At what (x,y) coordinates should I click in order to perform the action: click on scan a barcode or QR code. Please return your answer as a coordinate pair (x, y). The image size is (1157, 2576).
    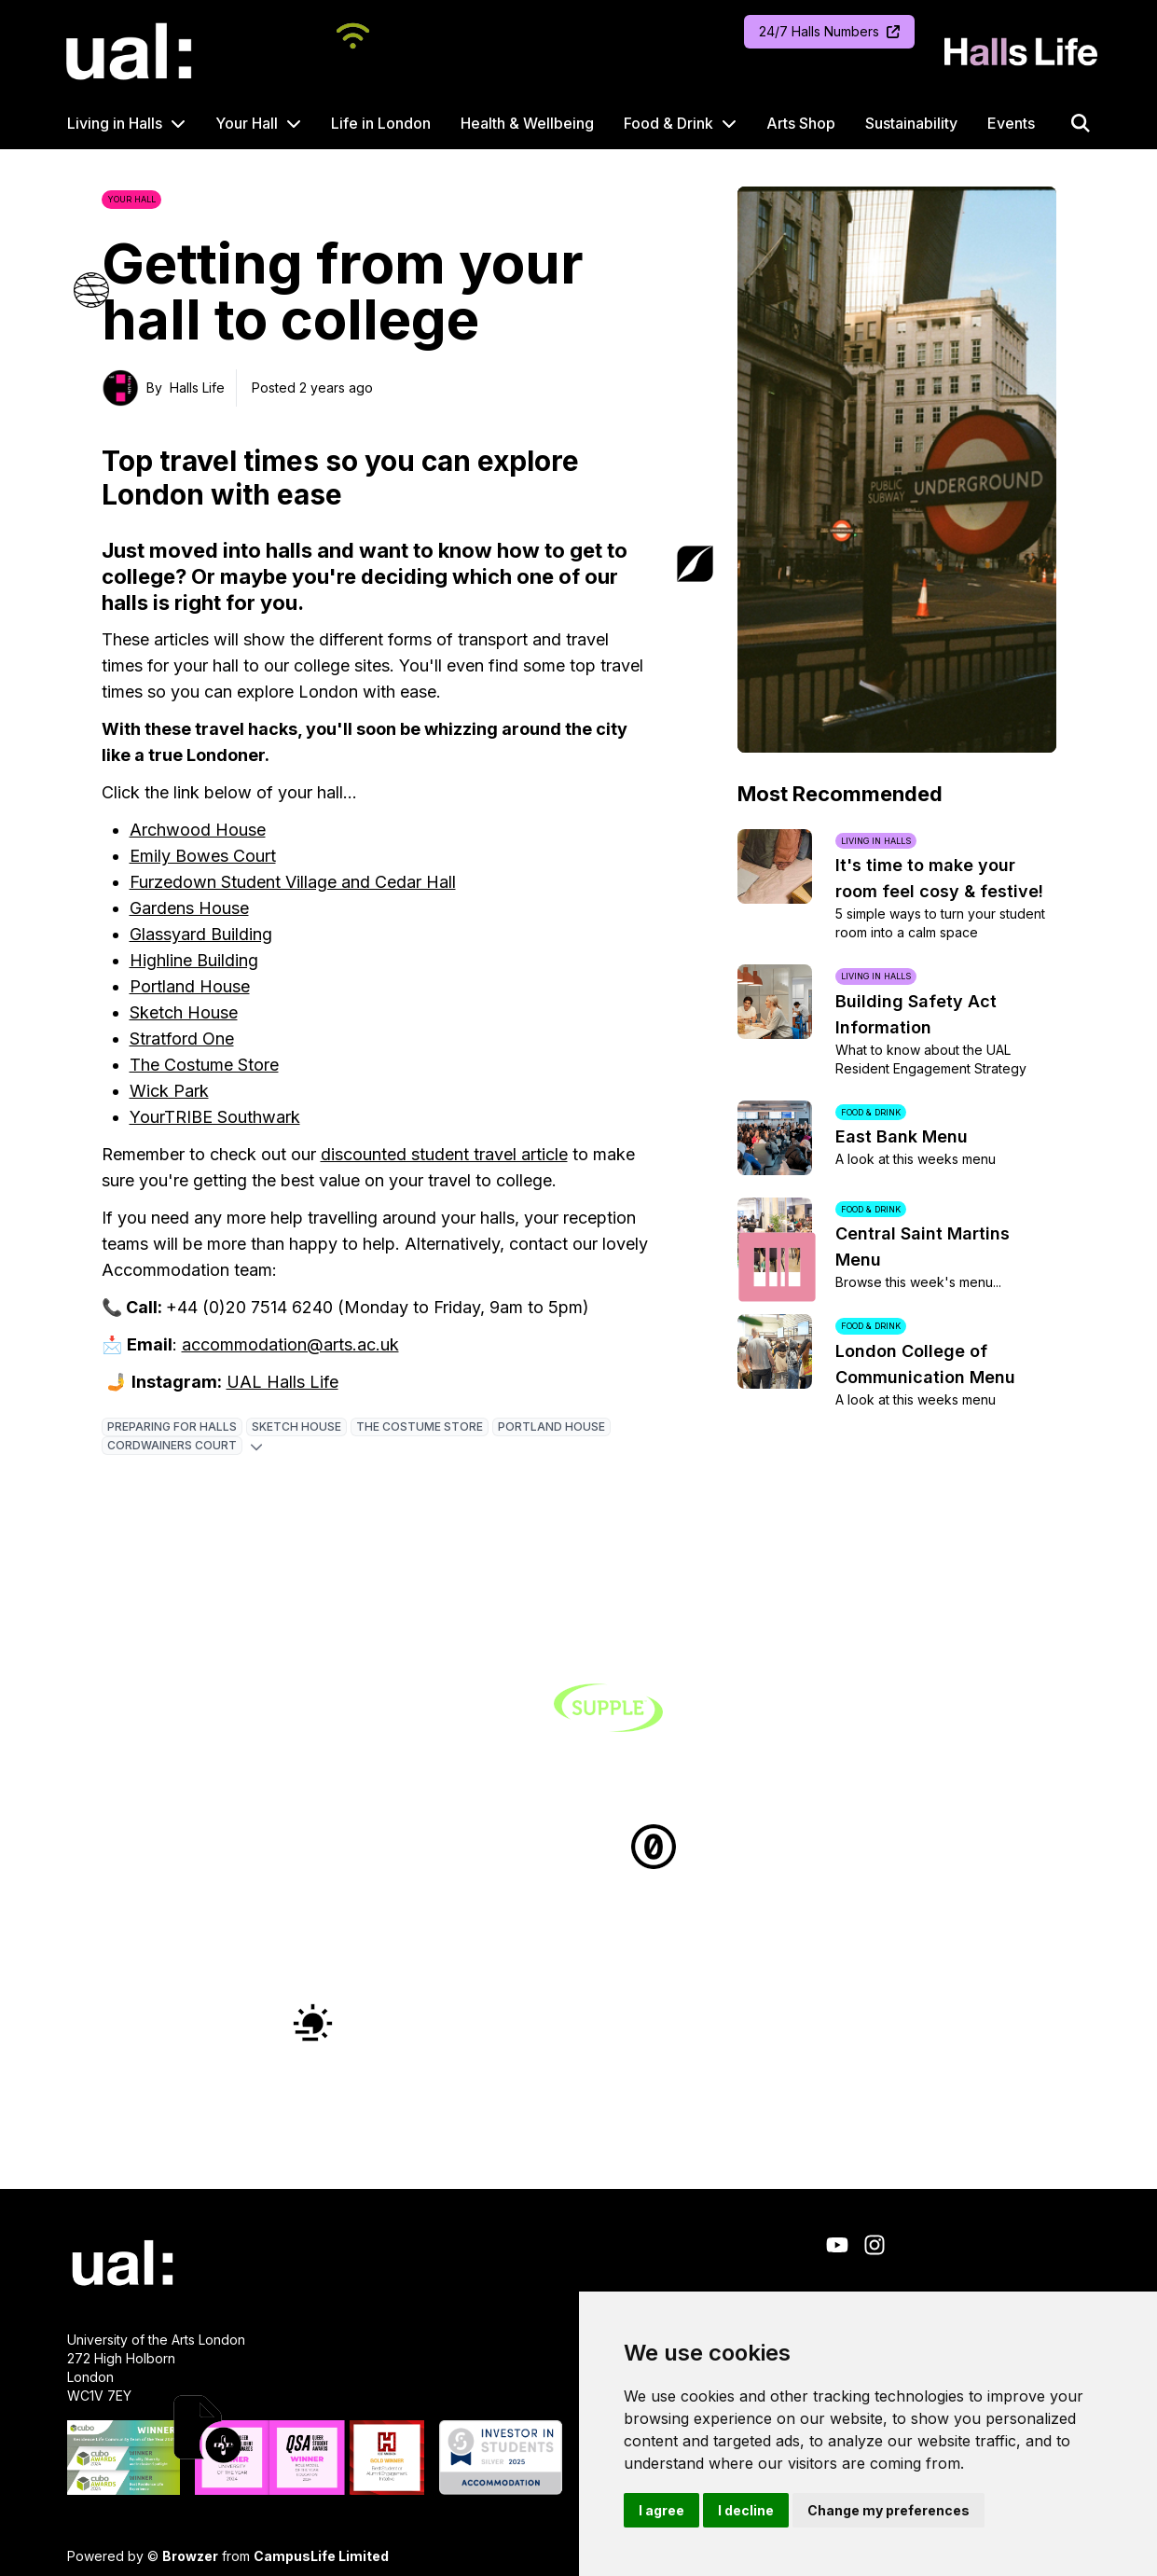
    Looking at the image, I should click on (777, 1267).